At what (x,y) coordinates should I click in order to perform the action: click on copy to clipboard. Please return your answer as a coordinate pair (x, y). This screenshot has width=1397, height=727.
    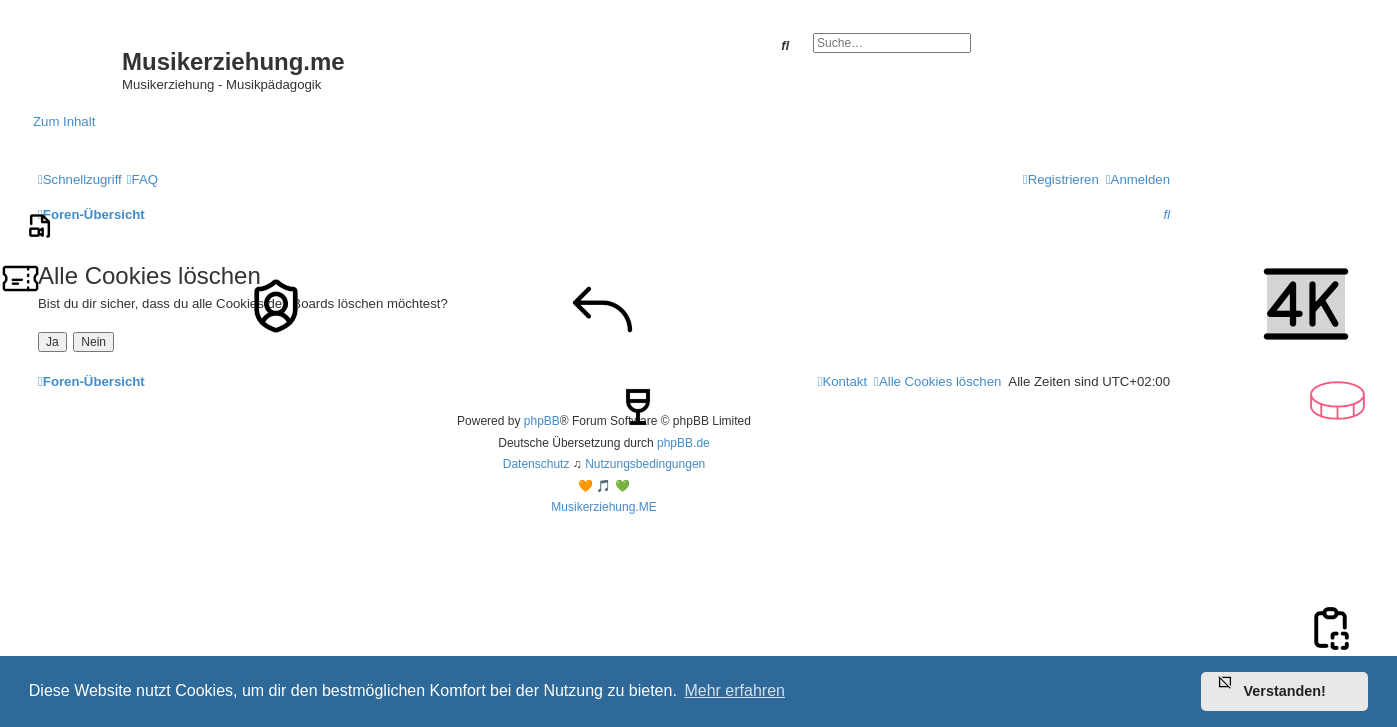
    Looking at the image, I should click on (1330, 627).